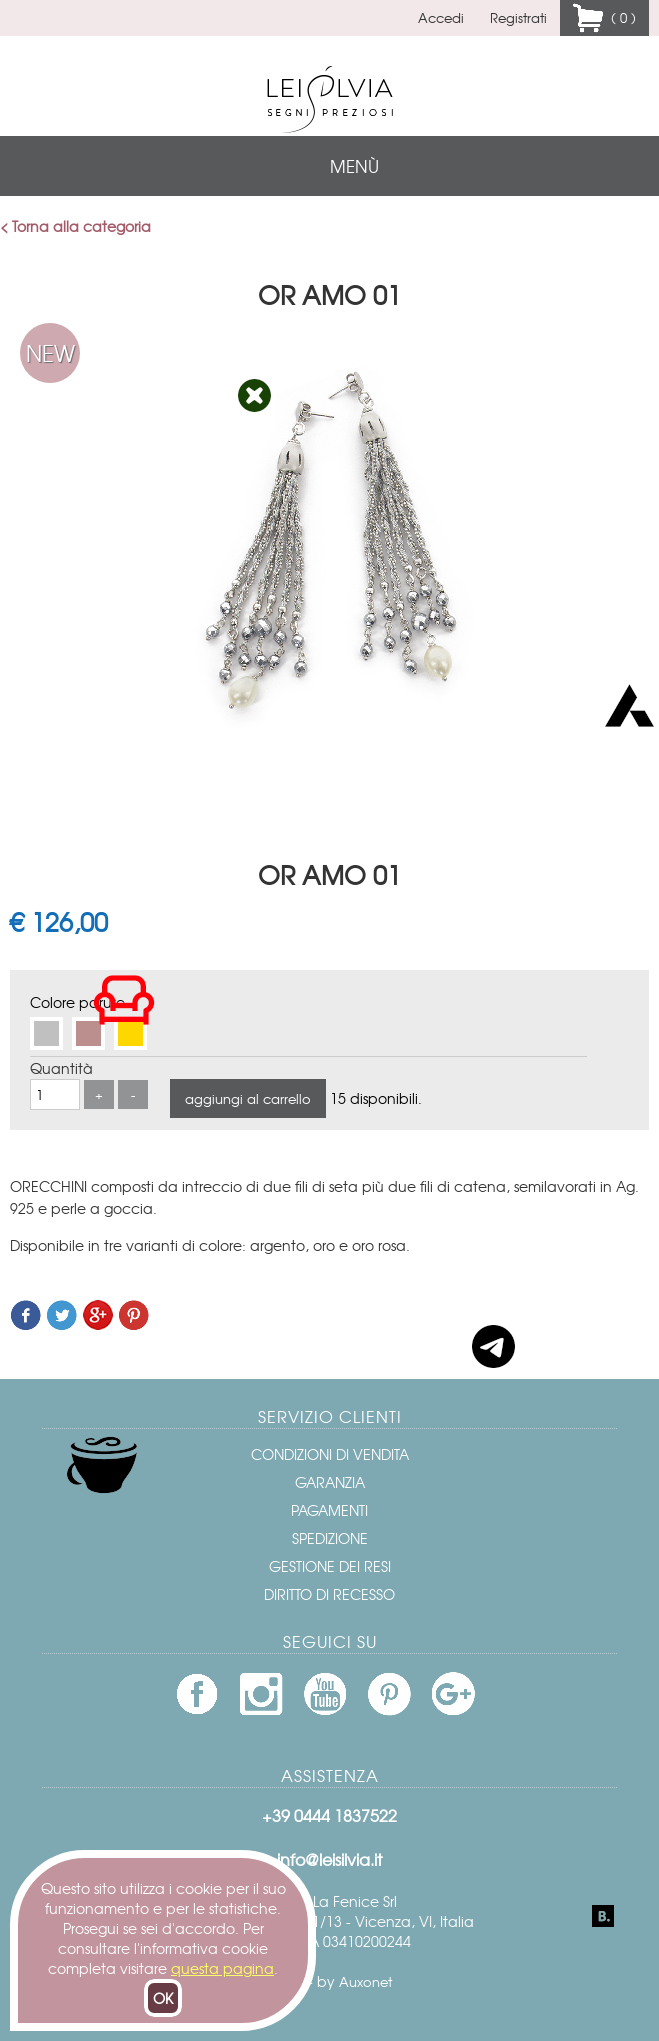 Image resolution: width=659 pixels, height=2041 pixels. I want to click on browse furniture or home decor items, so click(124, 1000).